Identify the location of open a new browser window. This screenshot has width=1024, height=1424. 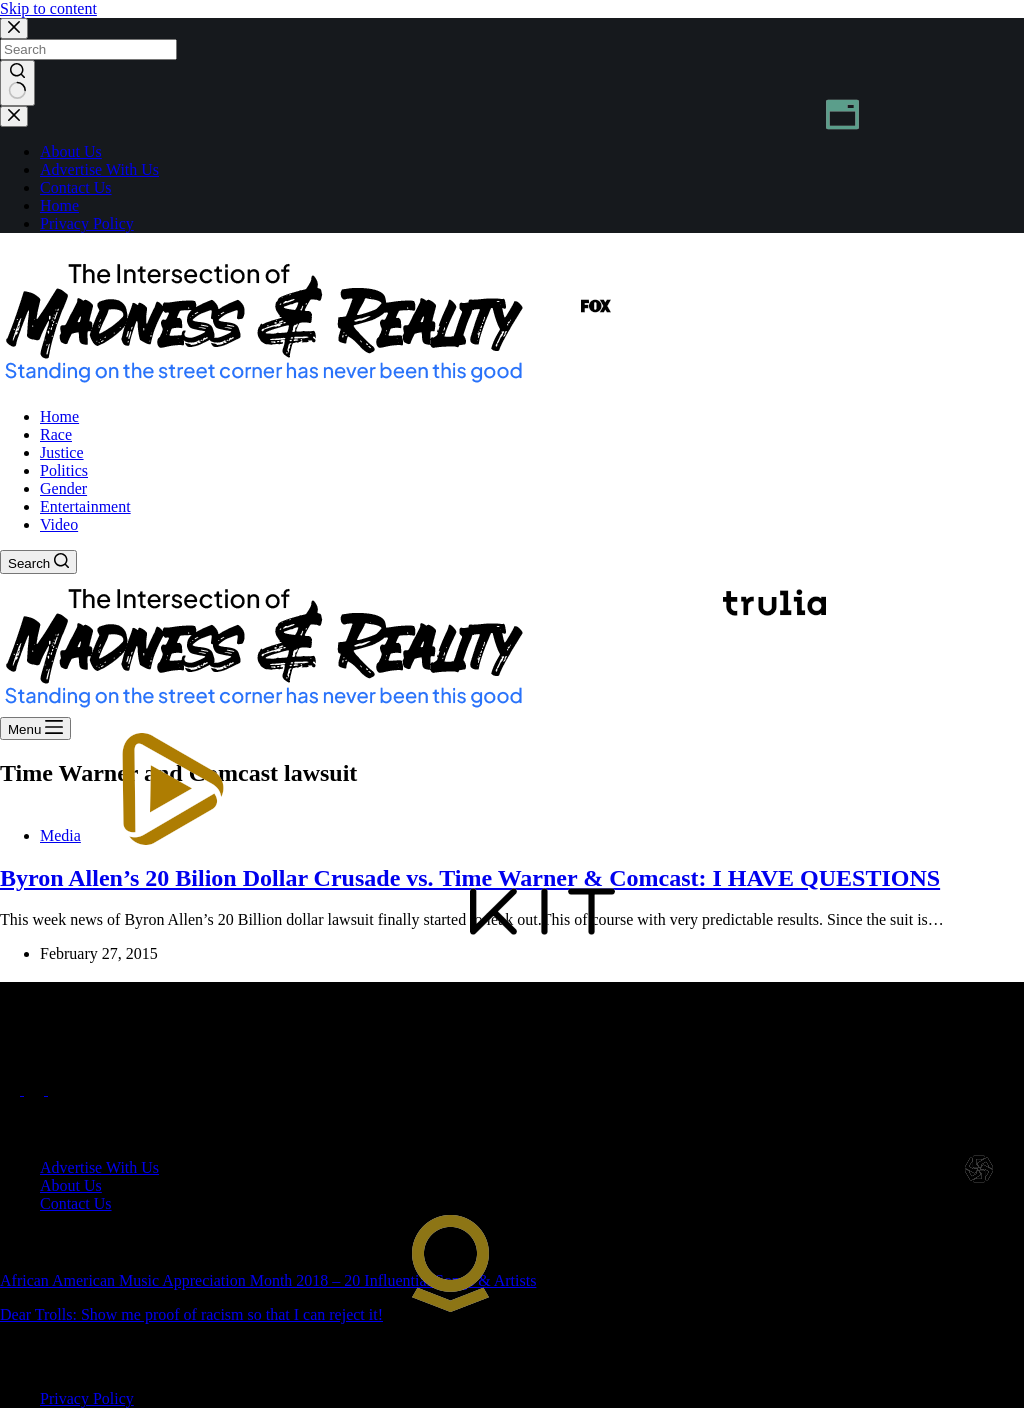
(842, 114).